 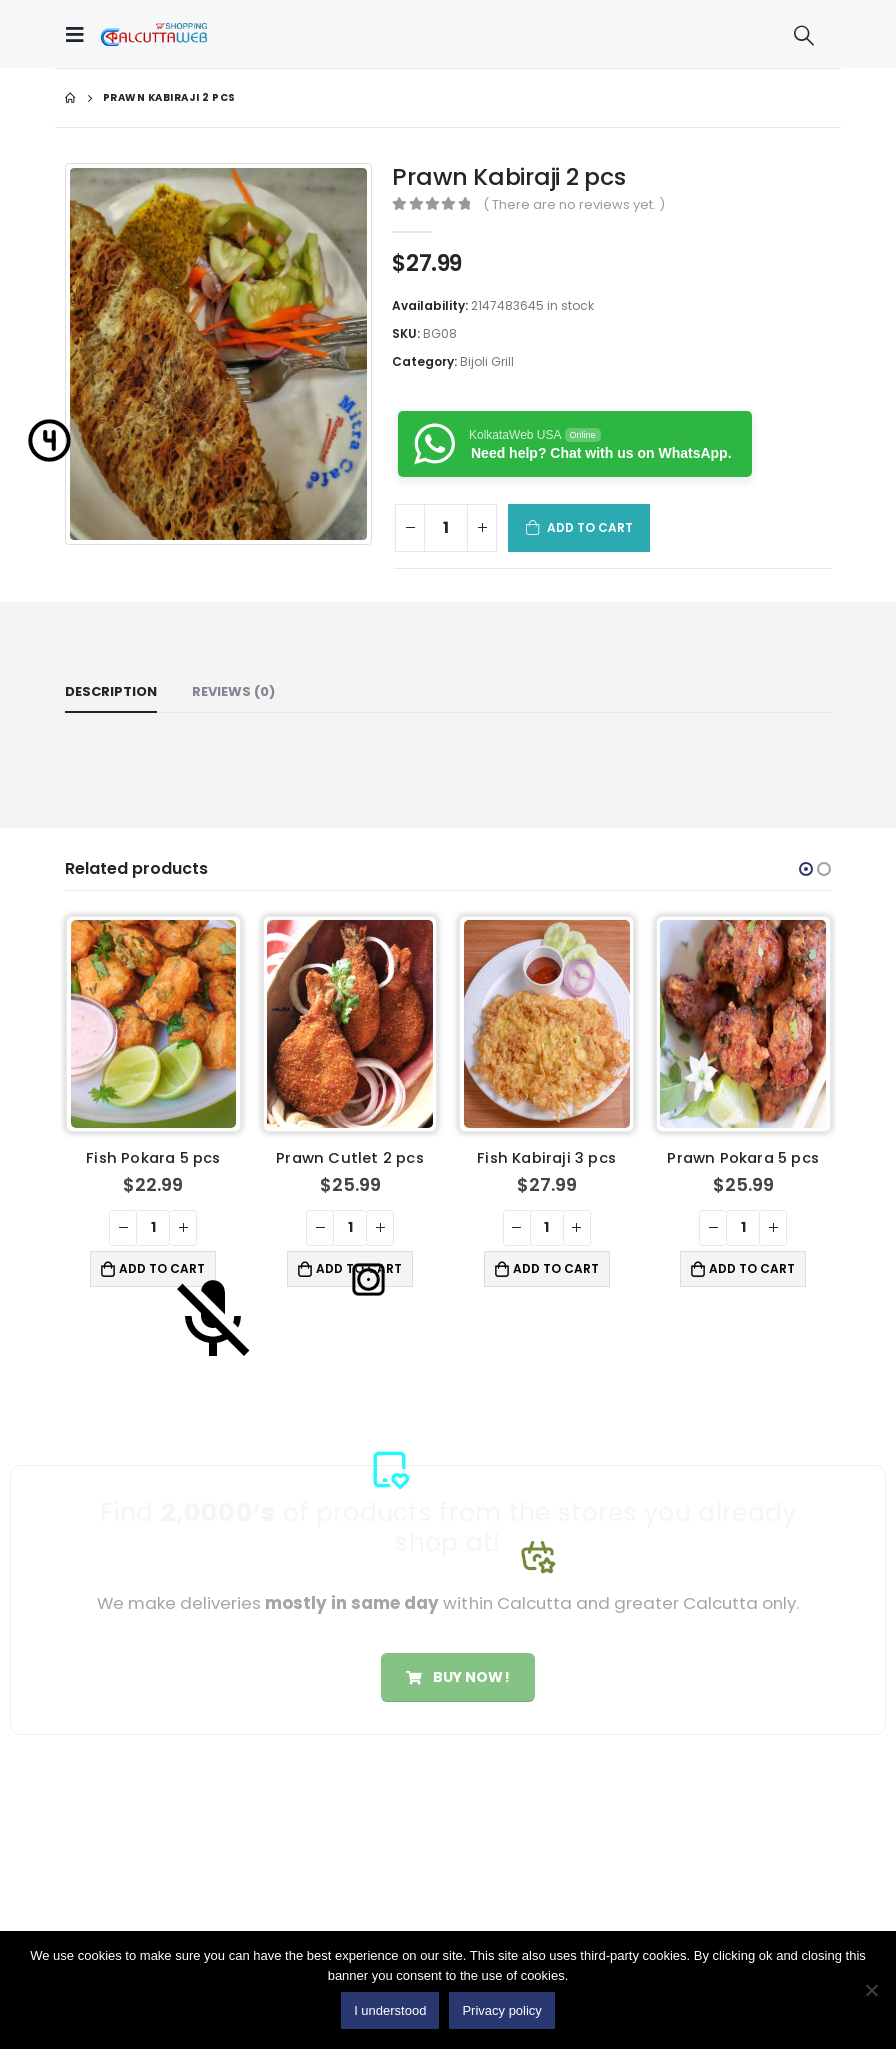 What do you see at coordinates (368, 1279) in the screenshot?
I see `tumble dry on low heat setting` at bounding box center [368, 1279].